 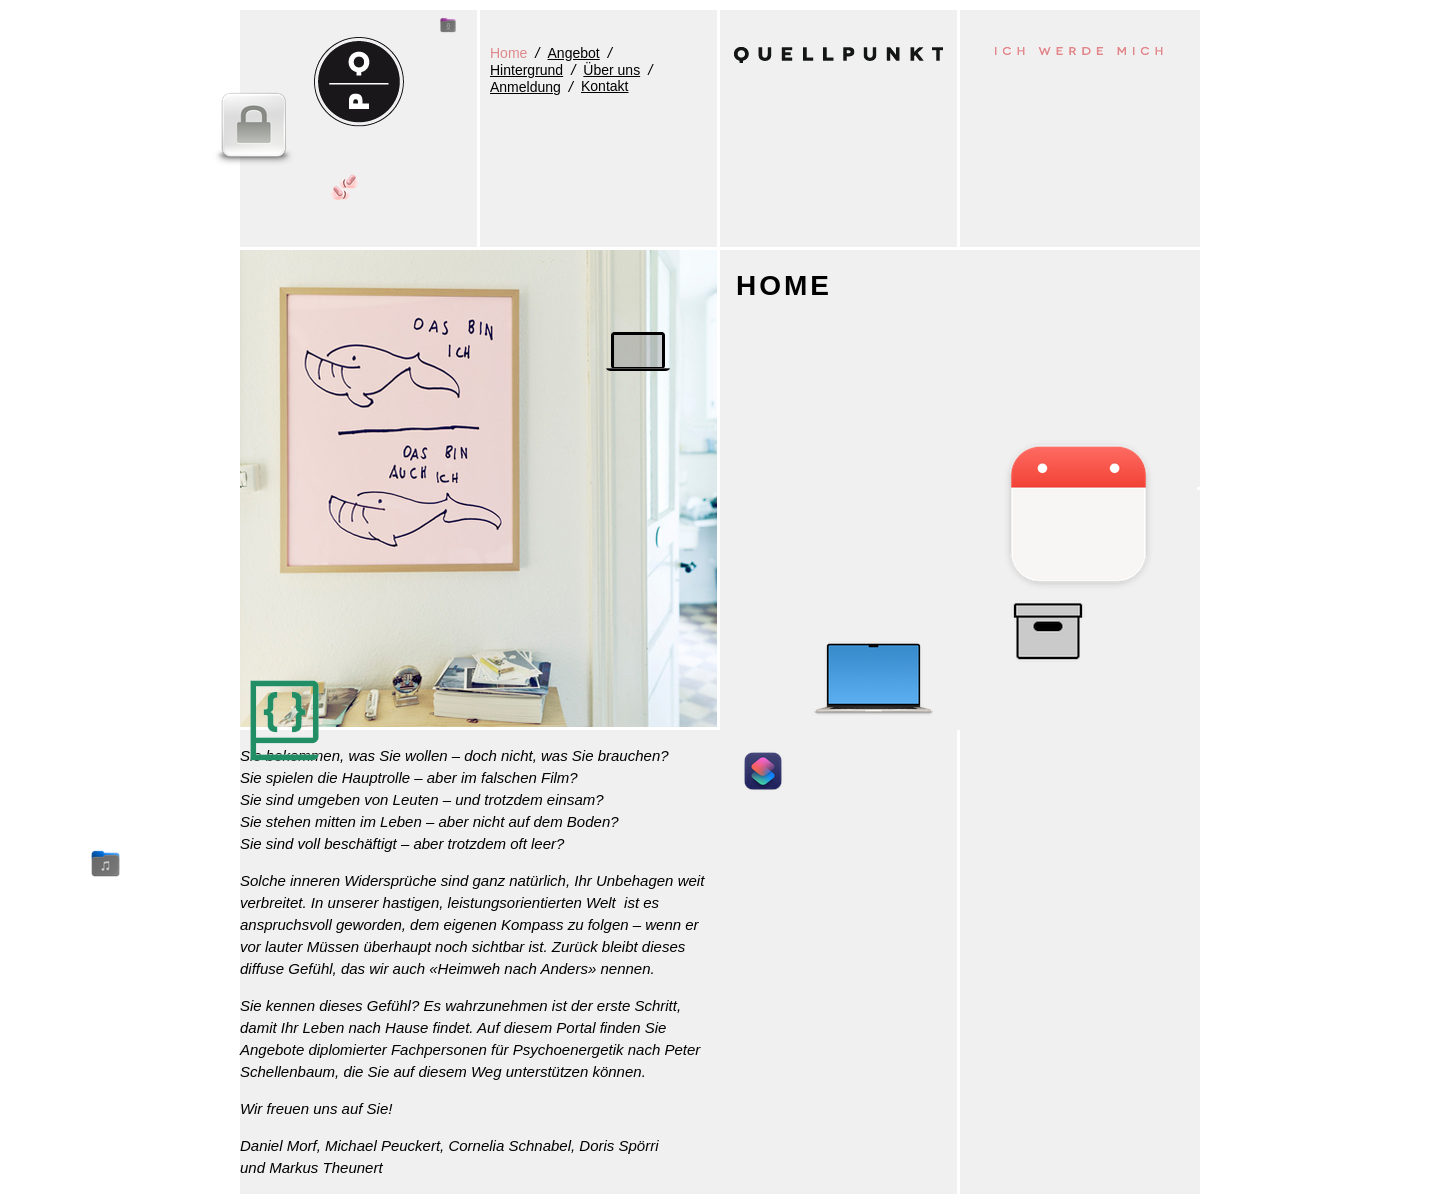 What do you see at coordinates (448, 25) in the screenshot?
I see `access your downloads folder` at bounding box center [448, 25].